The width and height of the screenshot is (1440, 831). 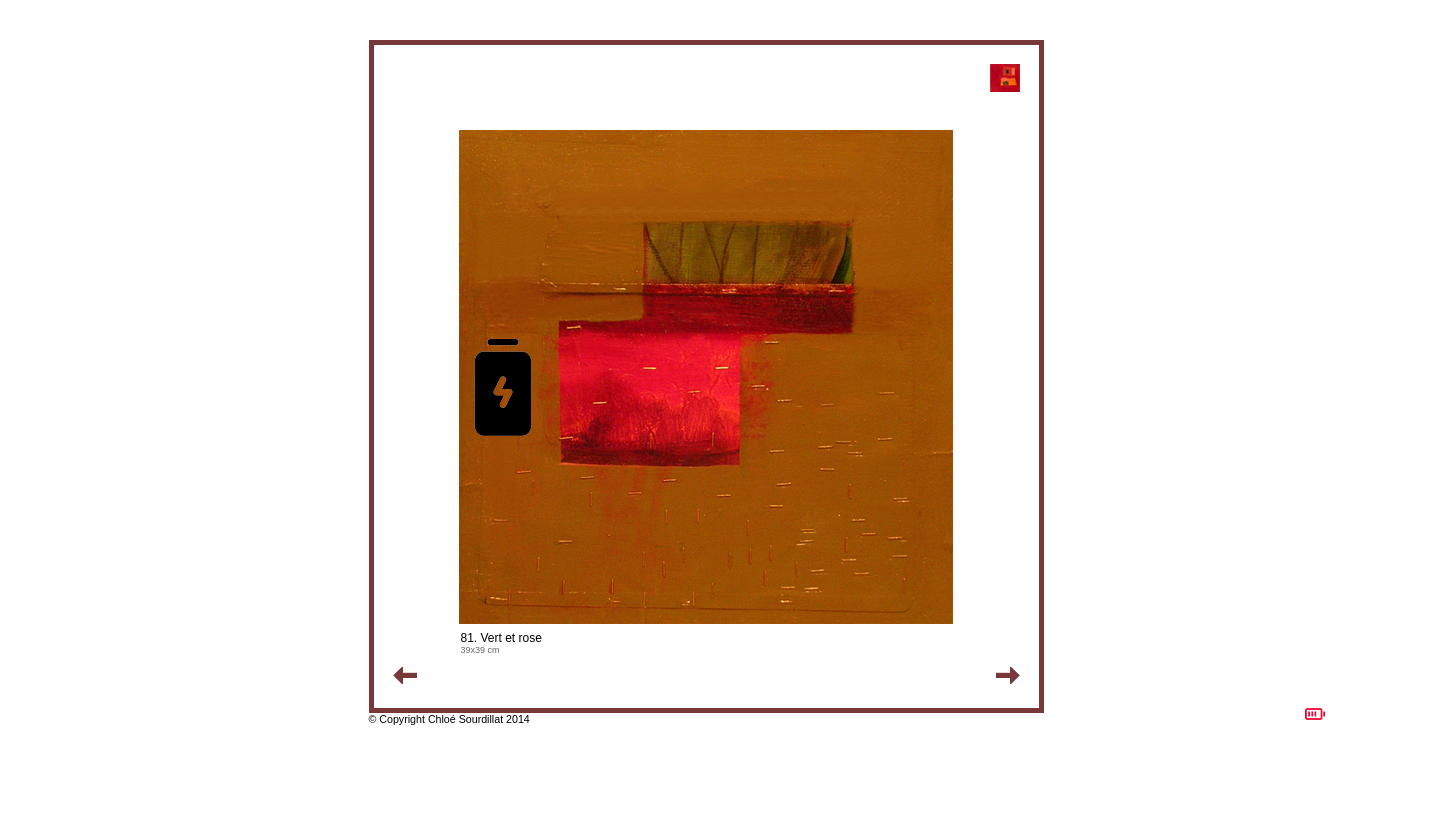 What do you see at coordinates (503, 389) in the screenshot?
I see `indicates device is currently charging` at bounding box center [503, 389].